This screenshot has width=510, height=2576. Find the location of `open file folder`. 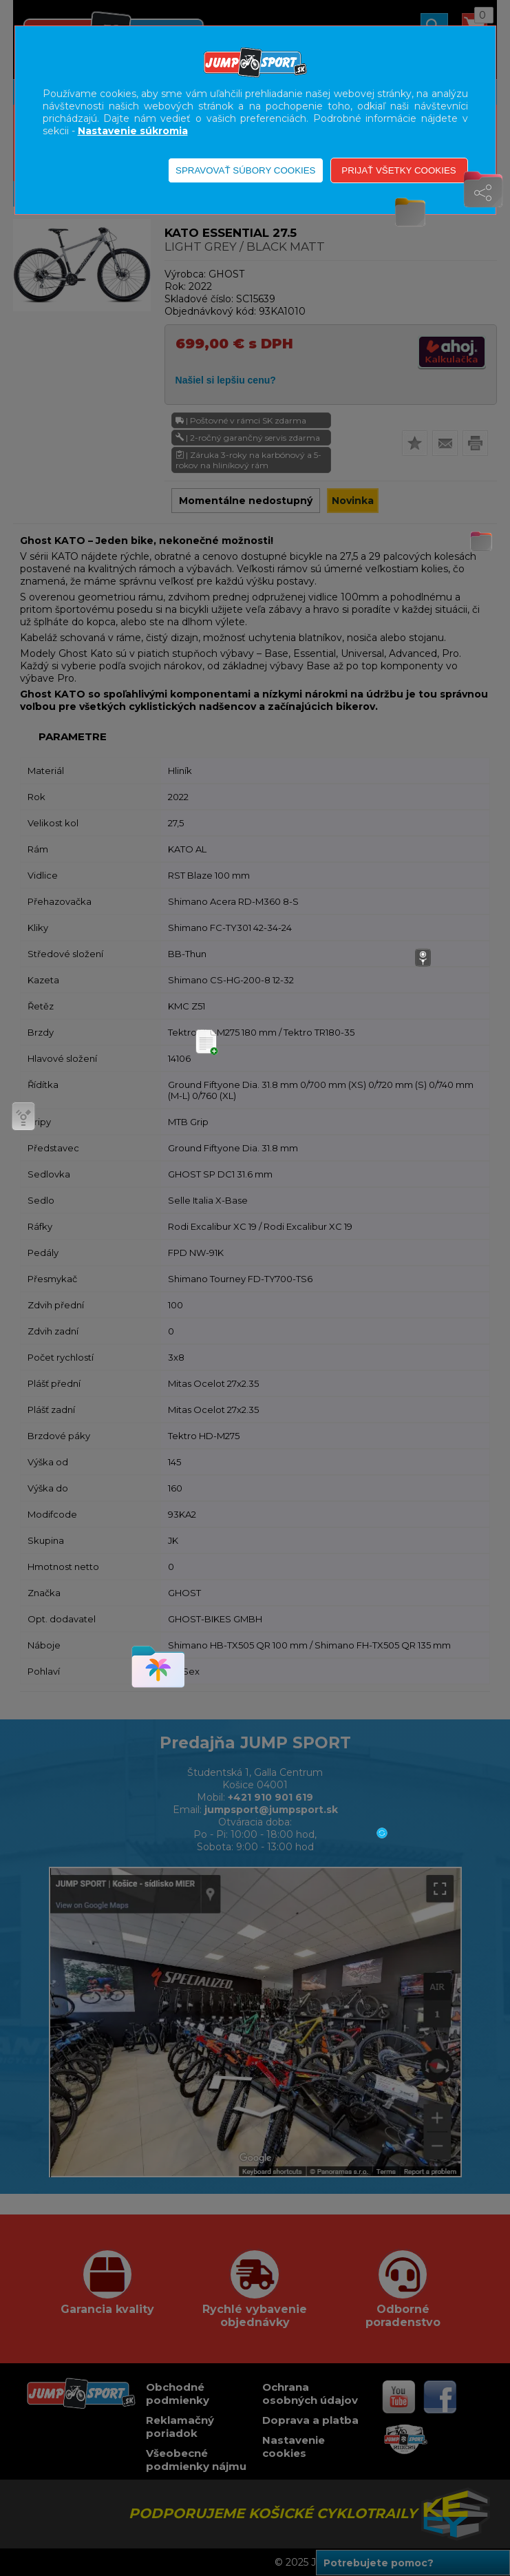

open file folder is located at coordinates (481, 541).